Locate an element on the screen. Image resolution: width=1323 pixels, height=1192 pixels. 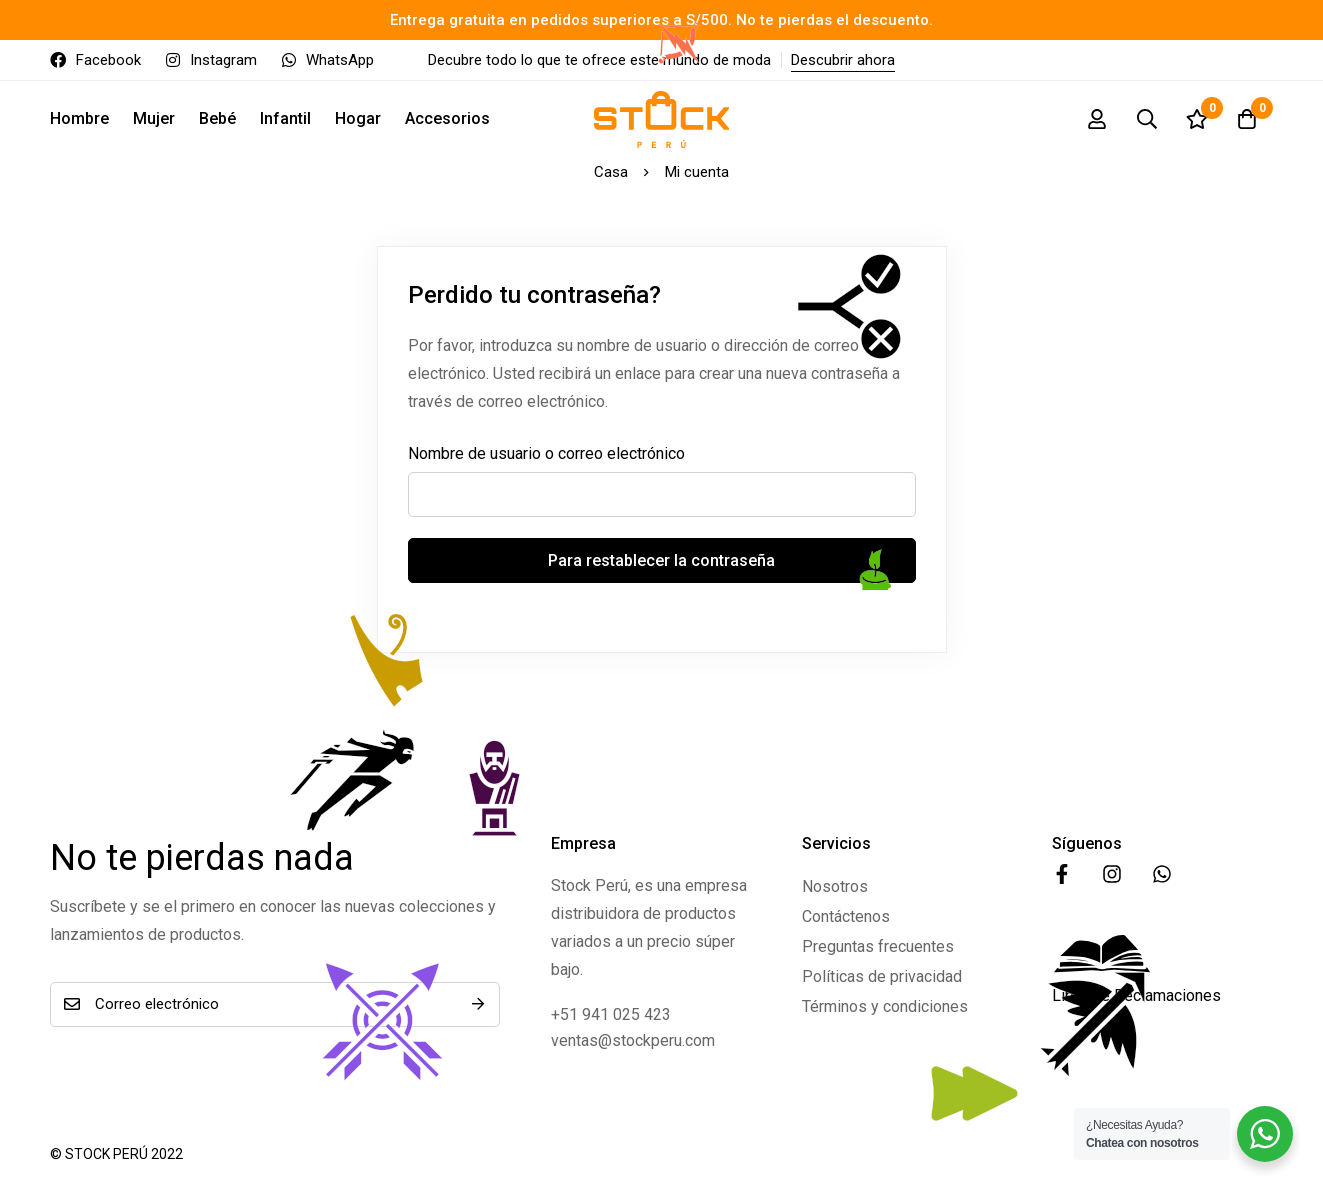
view targeting or precision settings is located at coordinates (382, 1020).